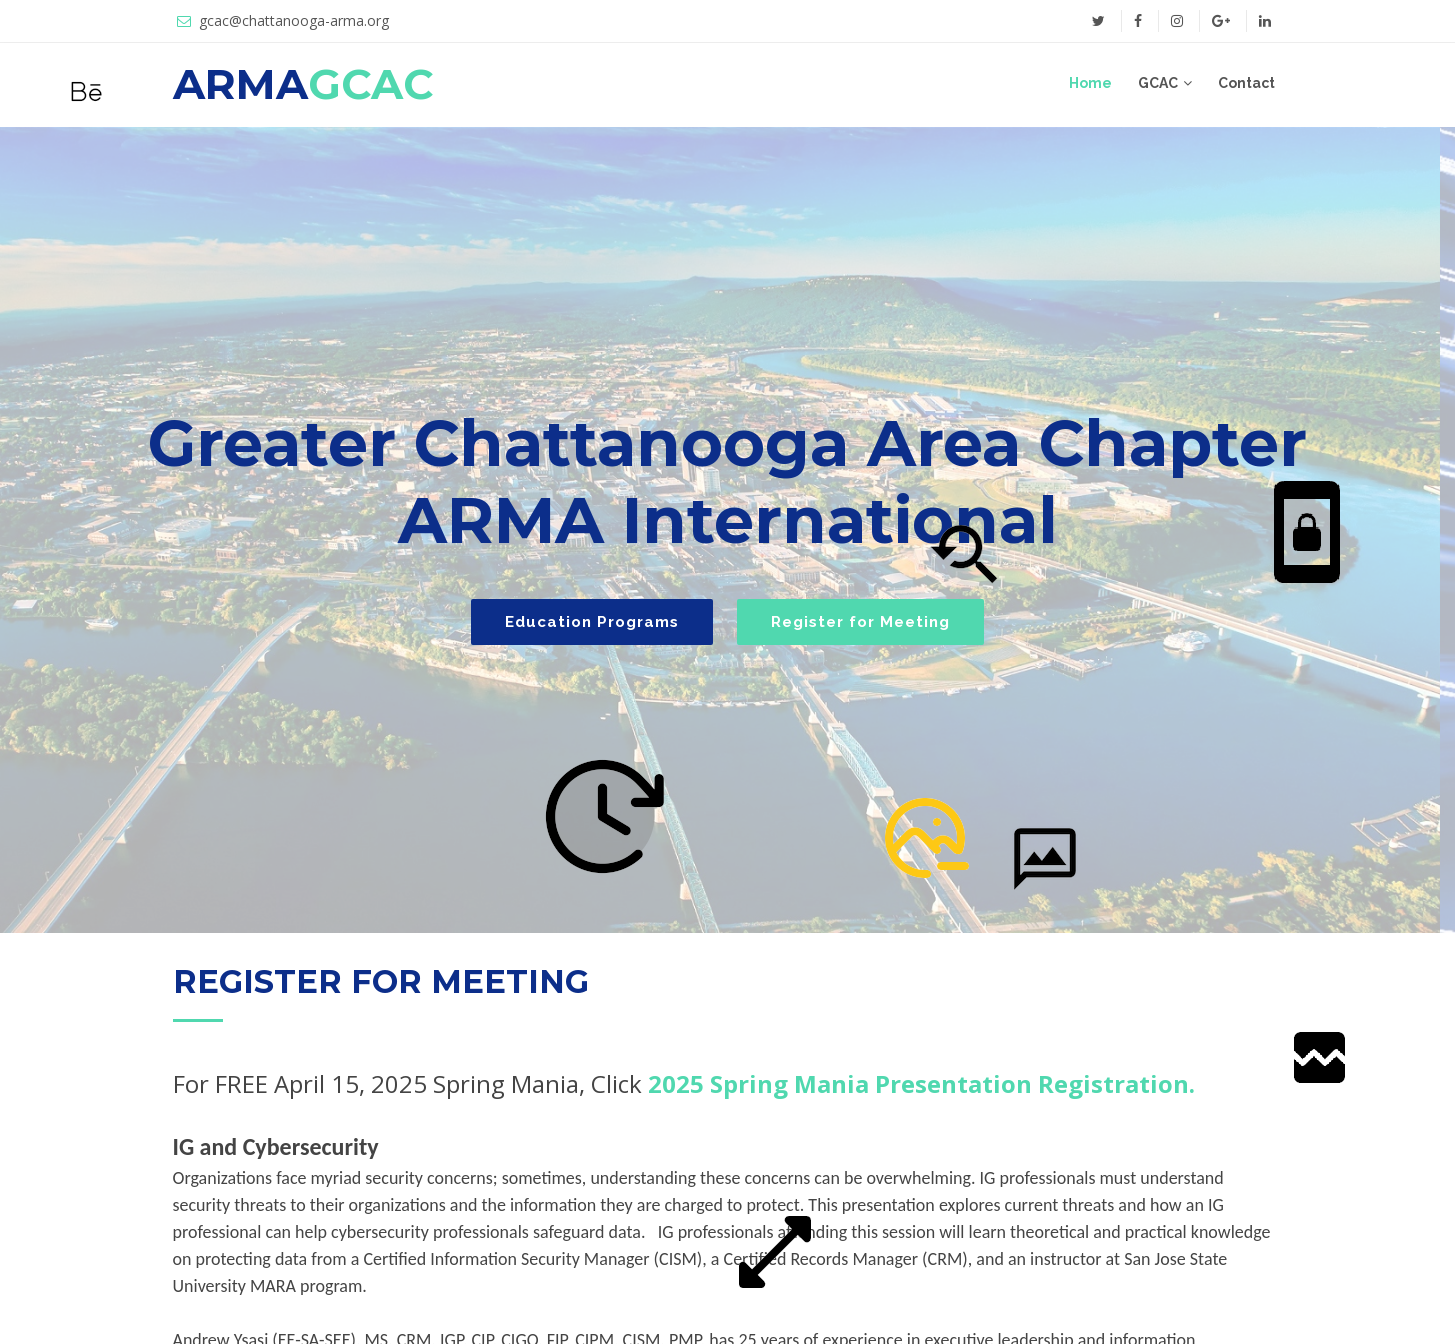  Describe the element at coordinates (925, 838) in the screenshot. I see `remove a photo from your collection` at that location.